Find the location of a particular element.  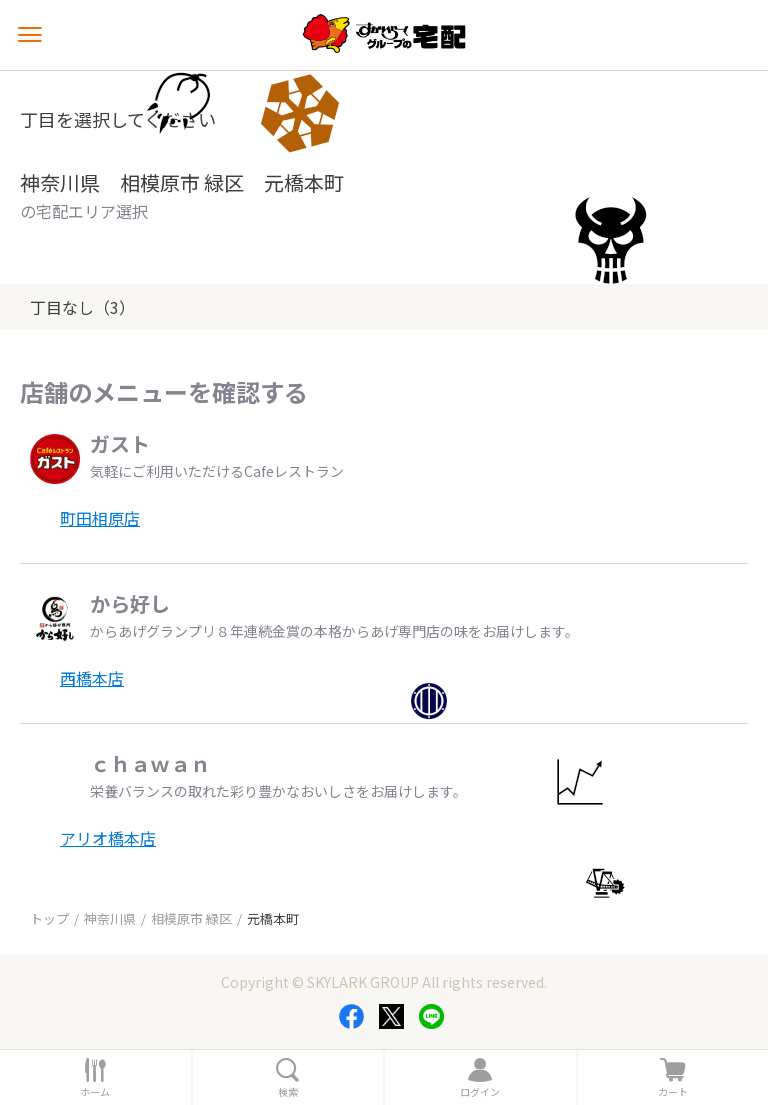

activate cold or freeze mode is located at coordinates (300, 113).